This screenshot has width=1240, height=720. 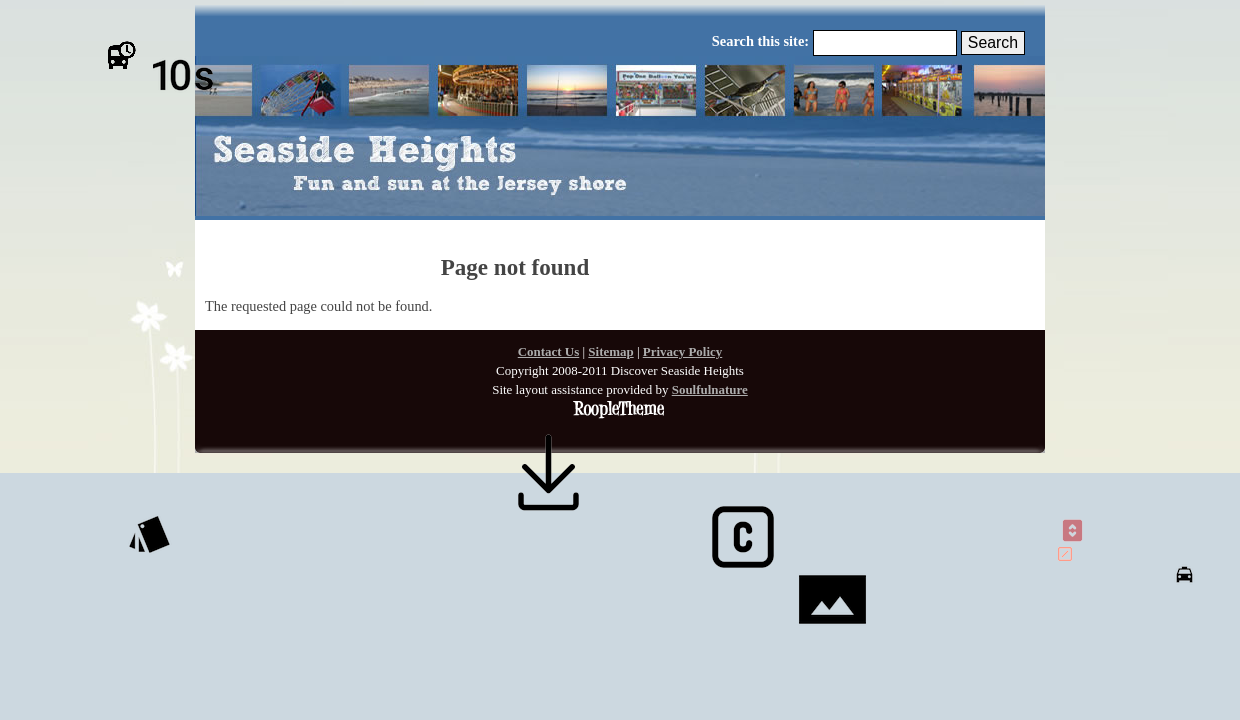 What do you see at coordinates (1065, 554) in the screenshot?
I see `indicates a file ignored in diff comparison` at bounding box center [1065, 554].